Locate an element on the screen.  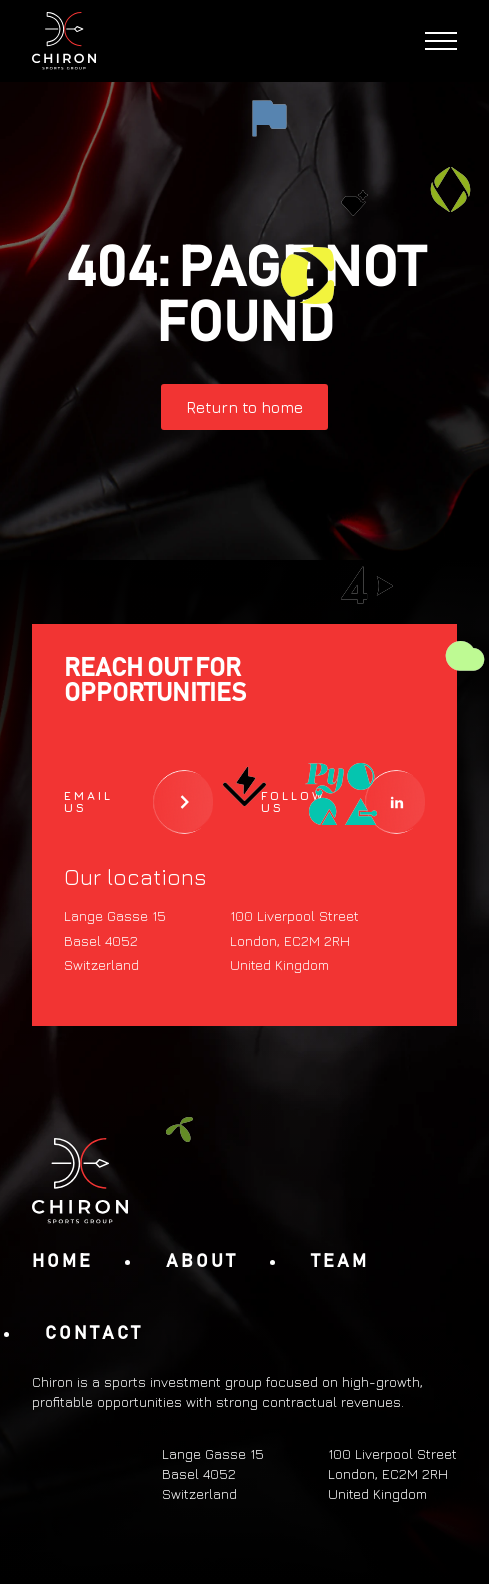
conekta payment platform logo is located at coordinates (307, 275).